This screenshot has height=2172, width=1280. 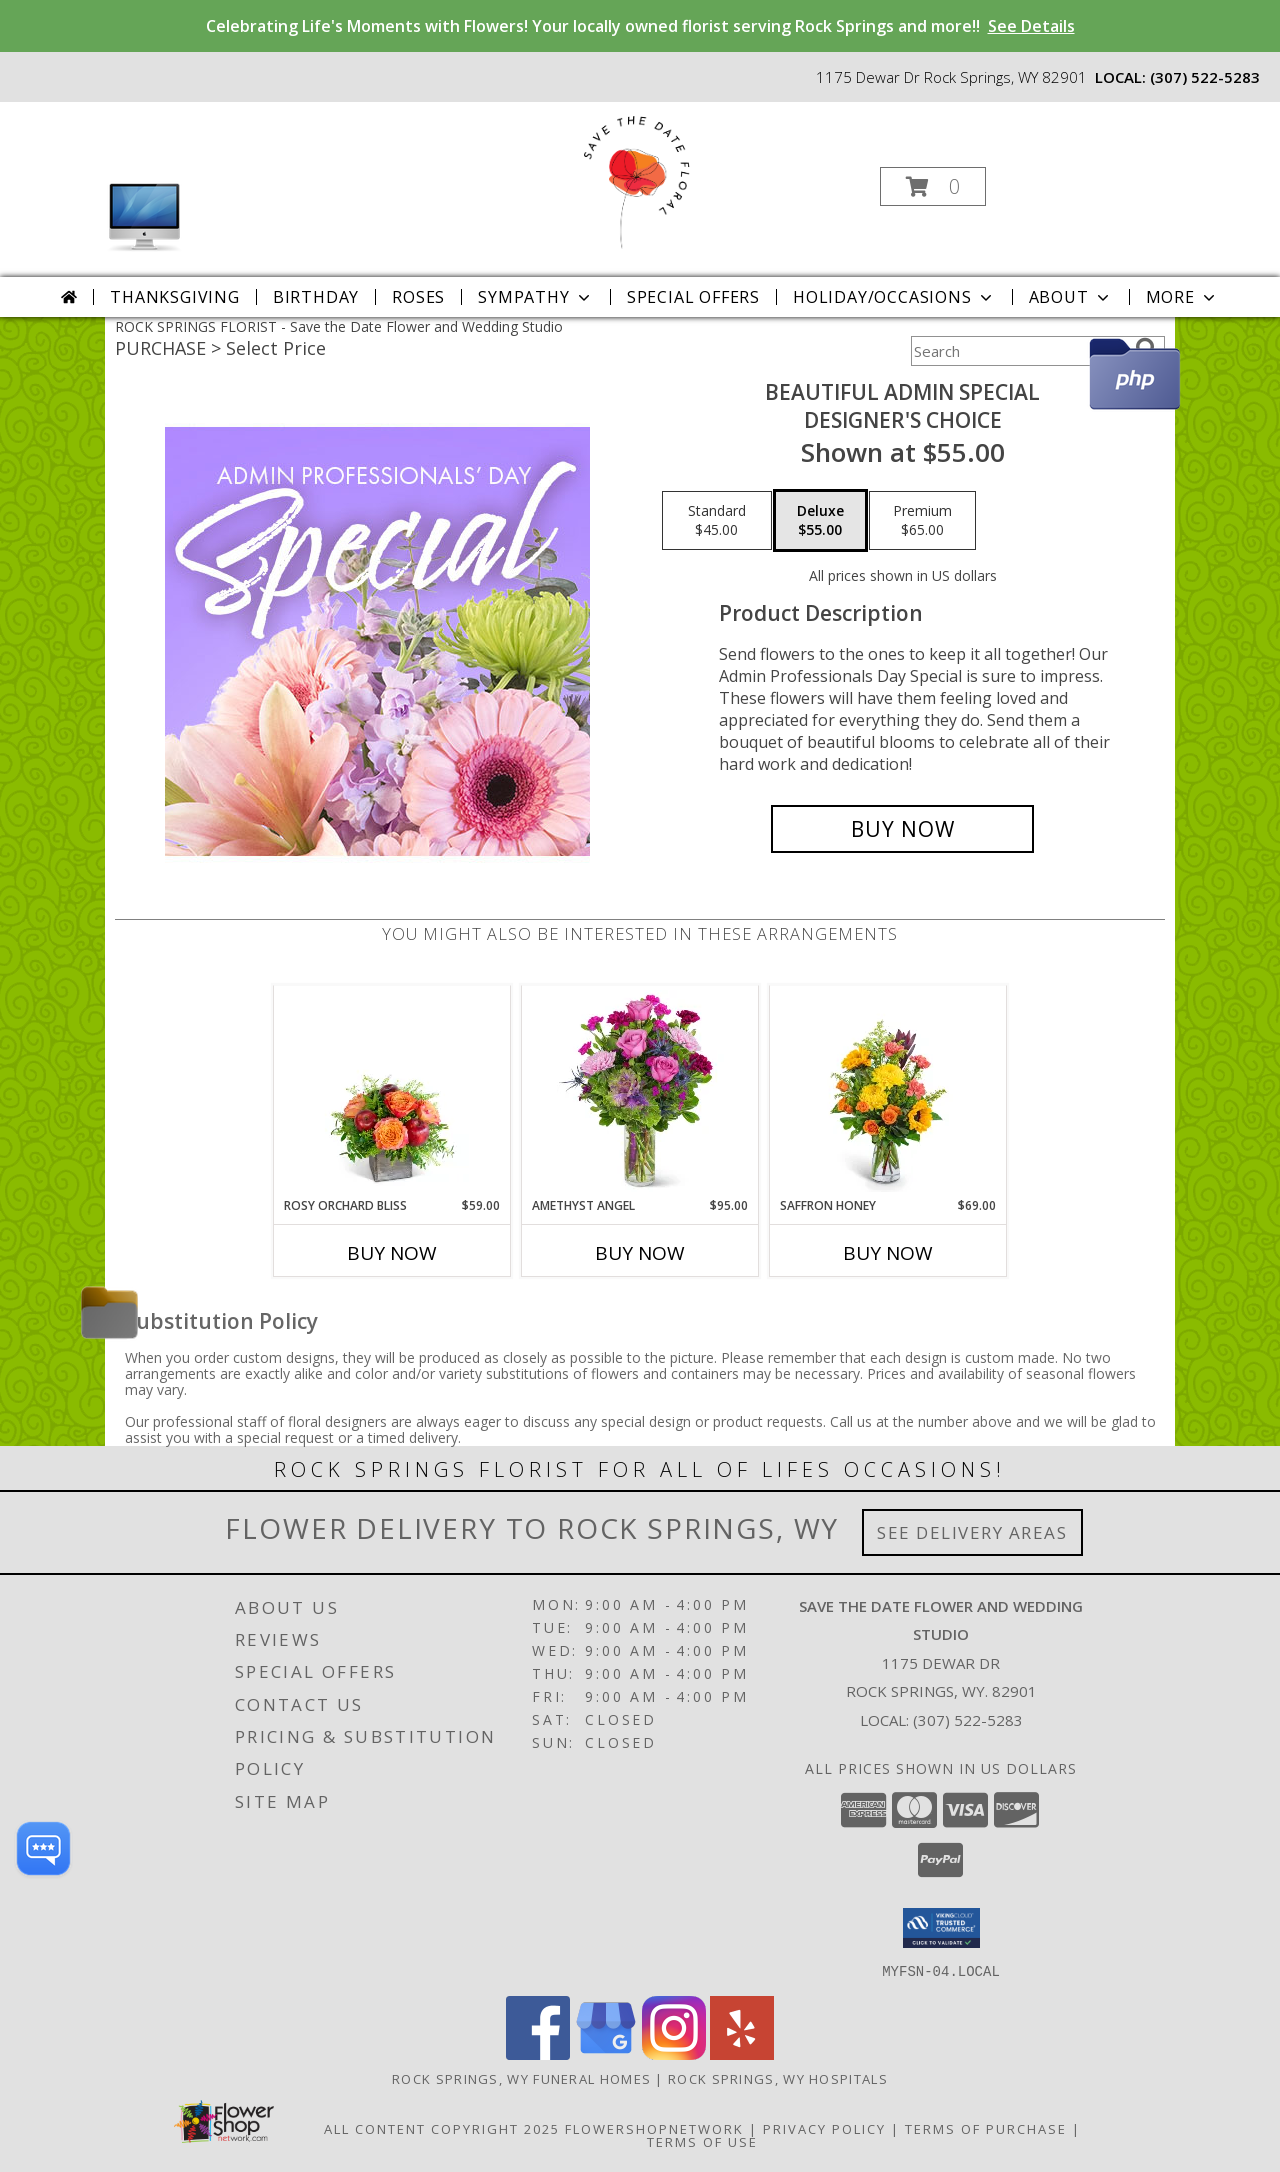 What do you see at coordinates (1134, 376) in the screenshot?
I see `open folder containing php files` at bounding box center [1134, 376].